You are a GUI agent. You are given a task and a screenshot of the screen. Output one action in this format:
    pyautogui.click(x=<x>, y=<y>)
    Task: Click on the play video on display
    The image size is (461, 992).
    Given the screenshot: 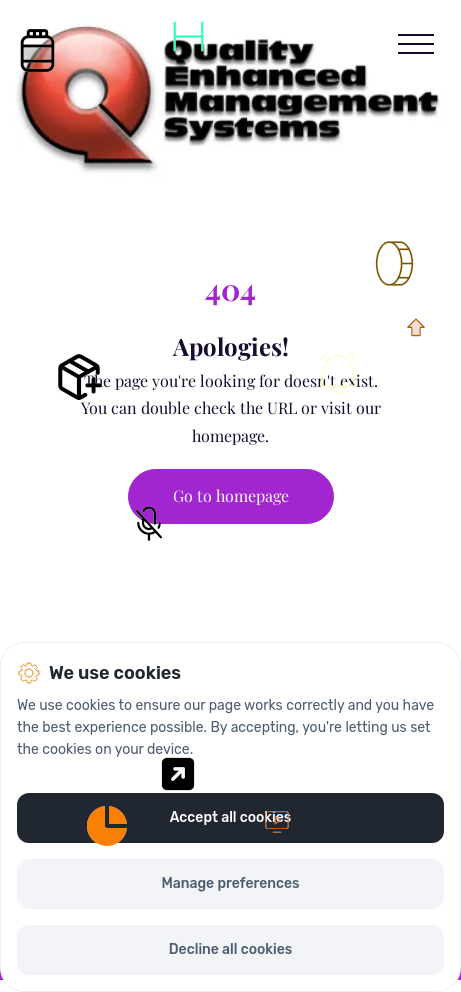 What is the action you would take?
    pyautogui.click(x=277, y=821)
    